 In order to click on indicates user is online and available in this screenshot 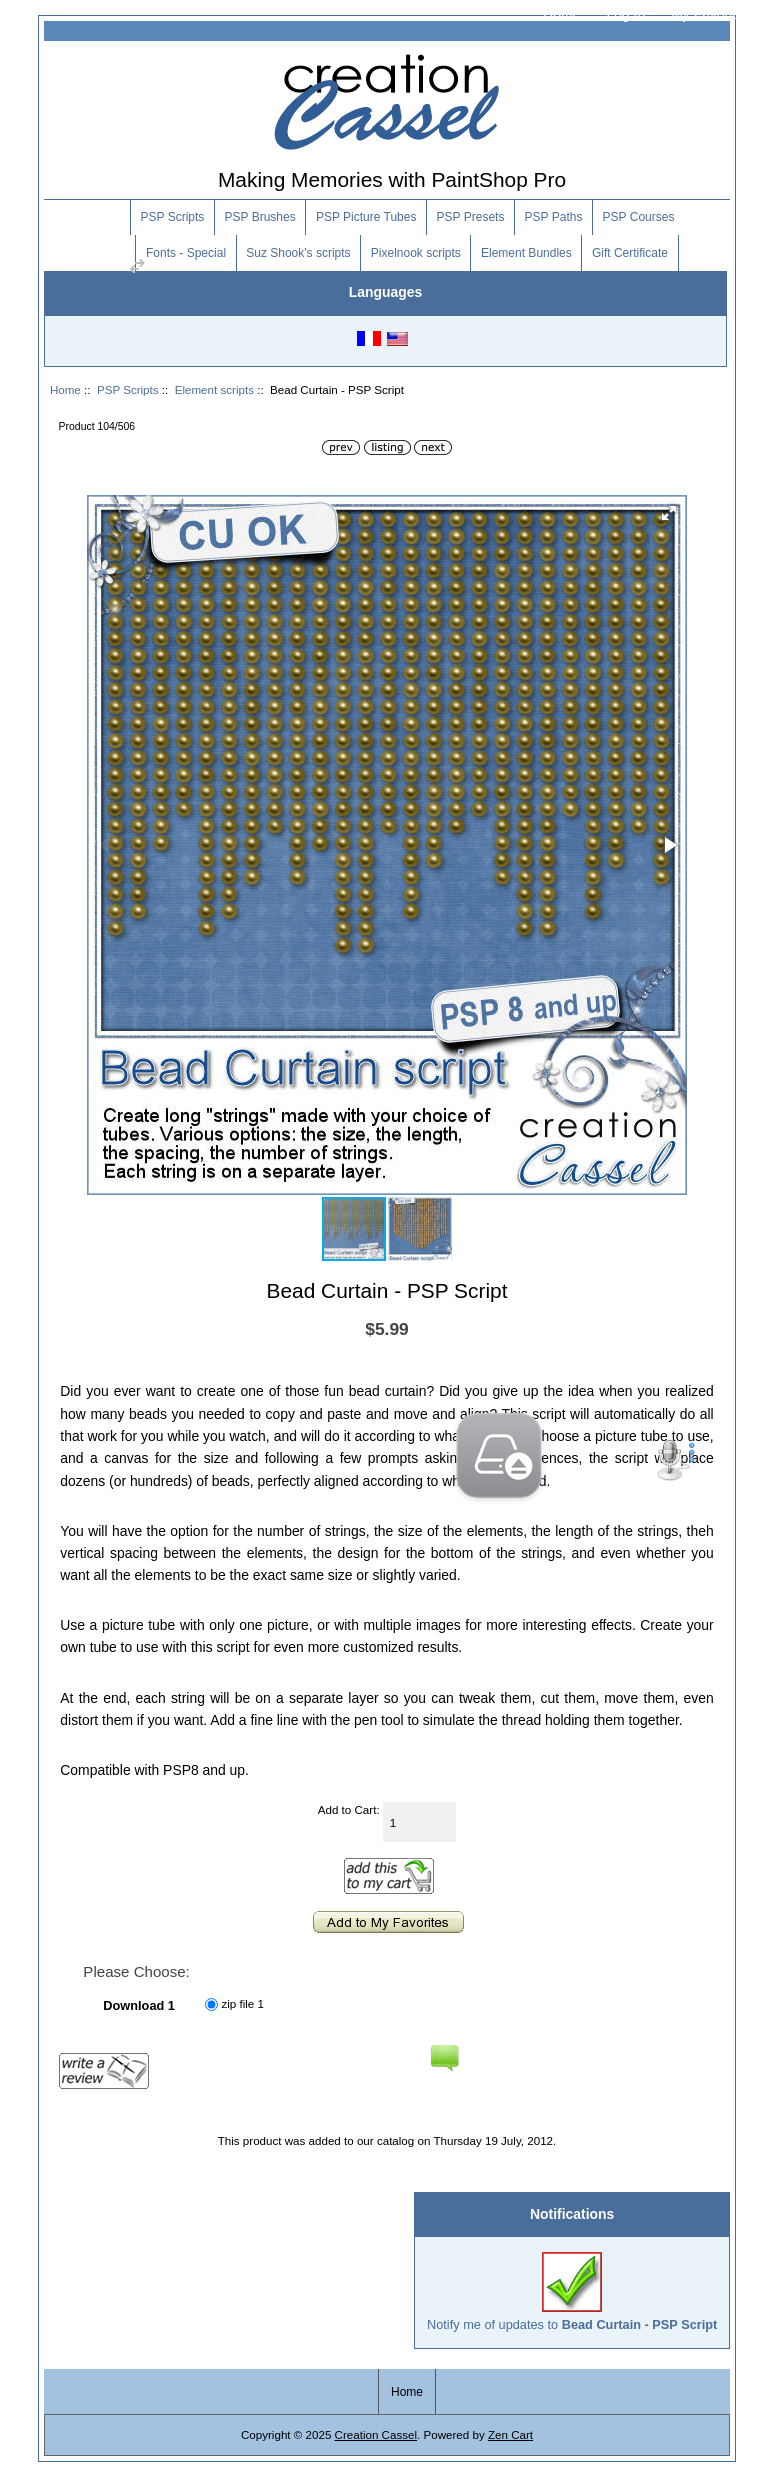, I will do `click(445, 2058)`.